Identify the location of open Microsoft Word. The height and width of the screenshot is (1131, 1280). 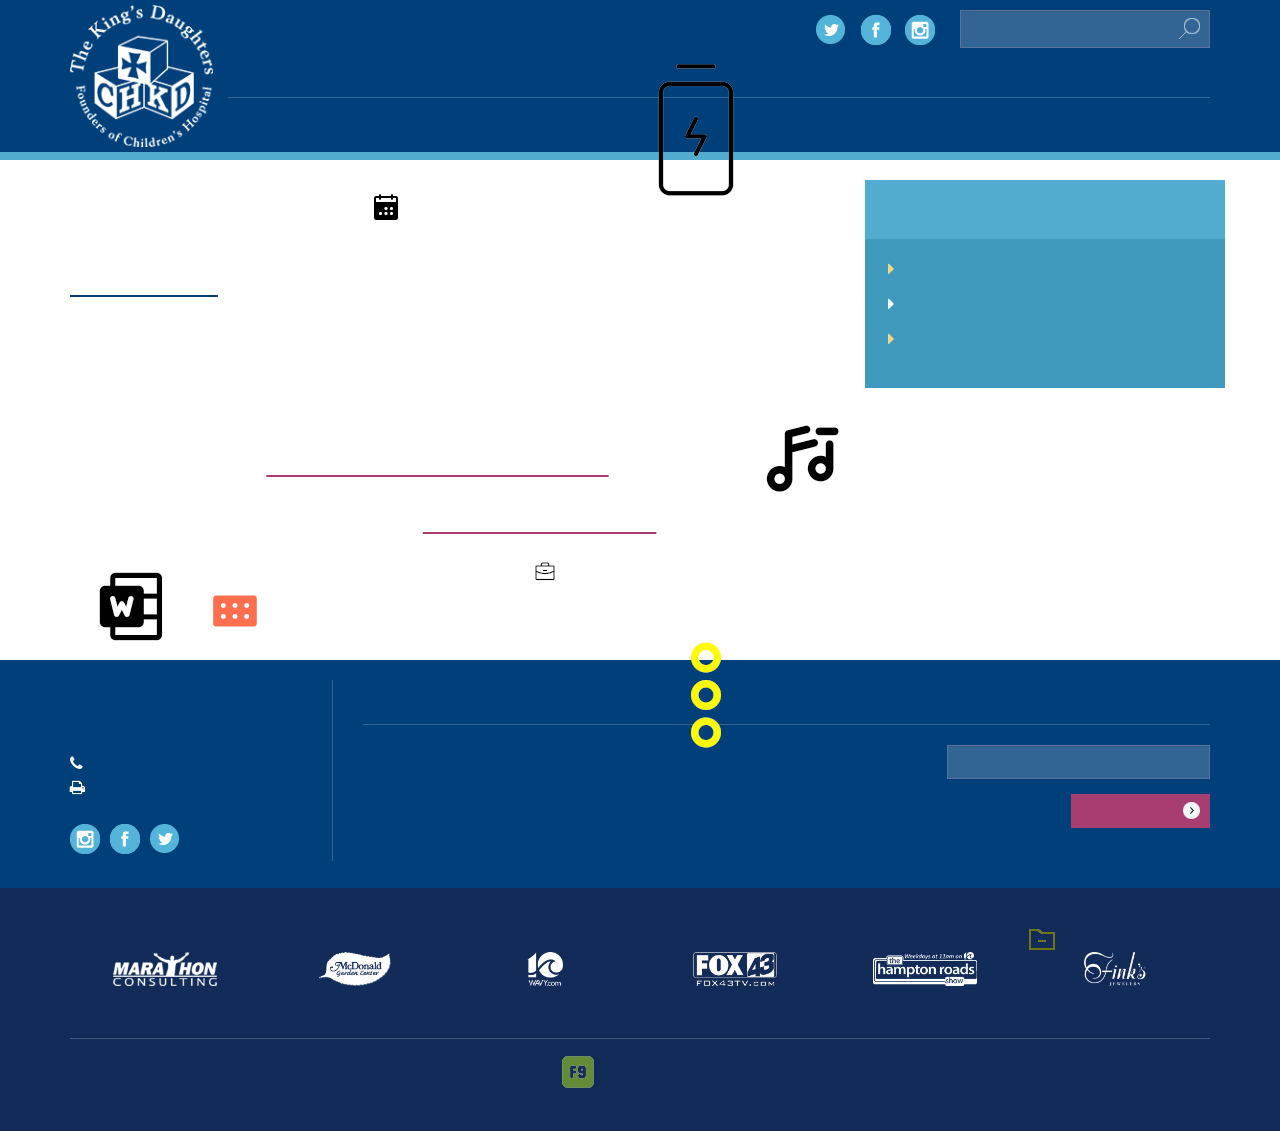
(133, 606).